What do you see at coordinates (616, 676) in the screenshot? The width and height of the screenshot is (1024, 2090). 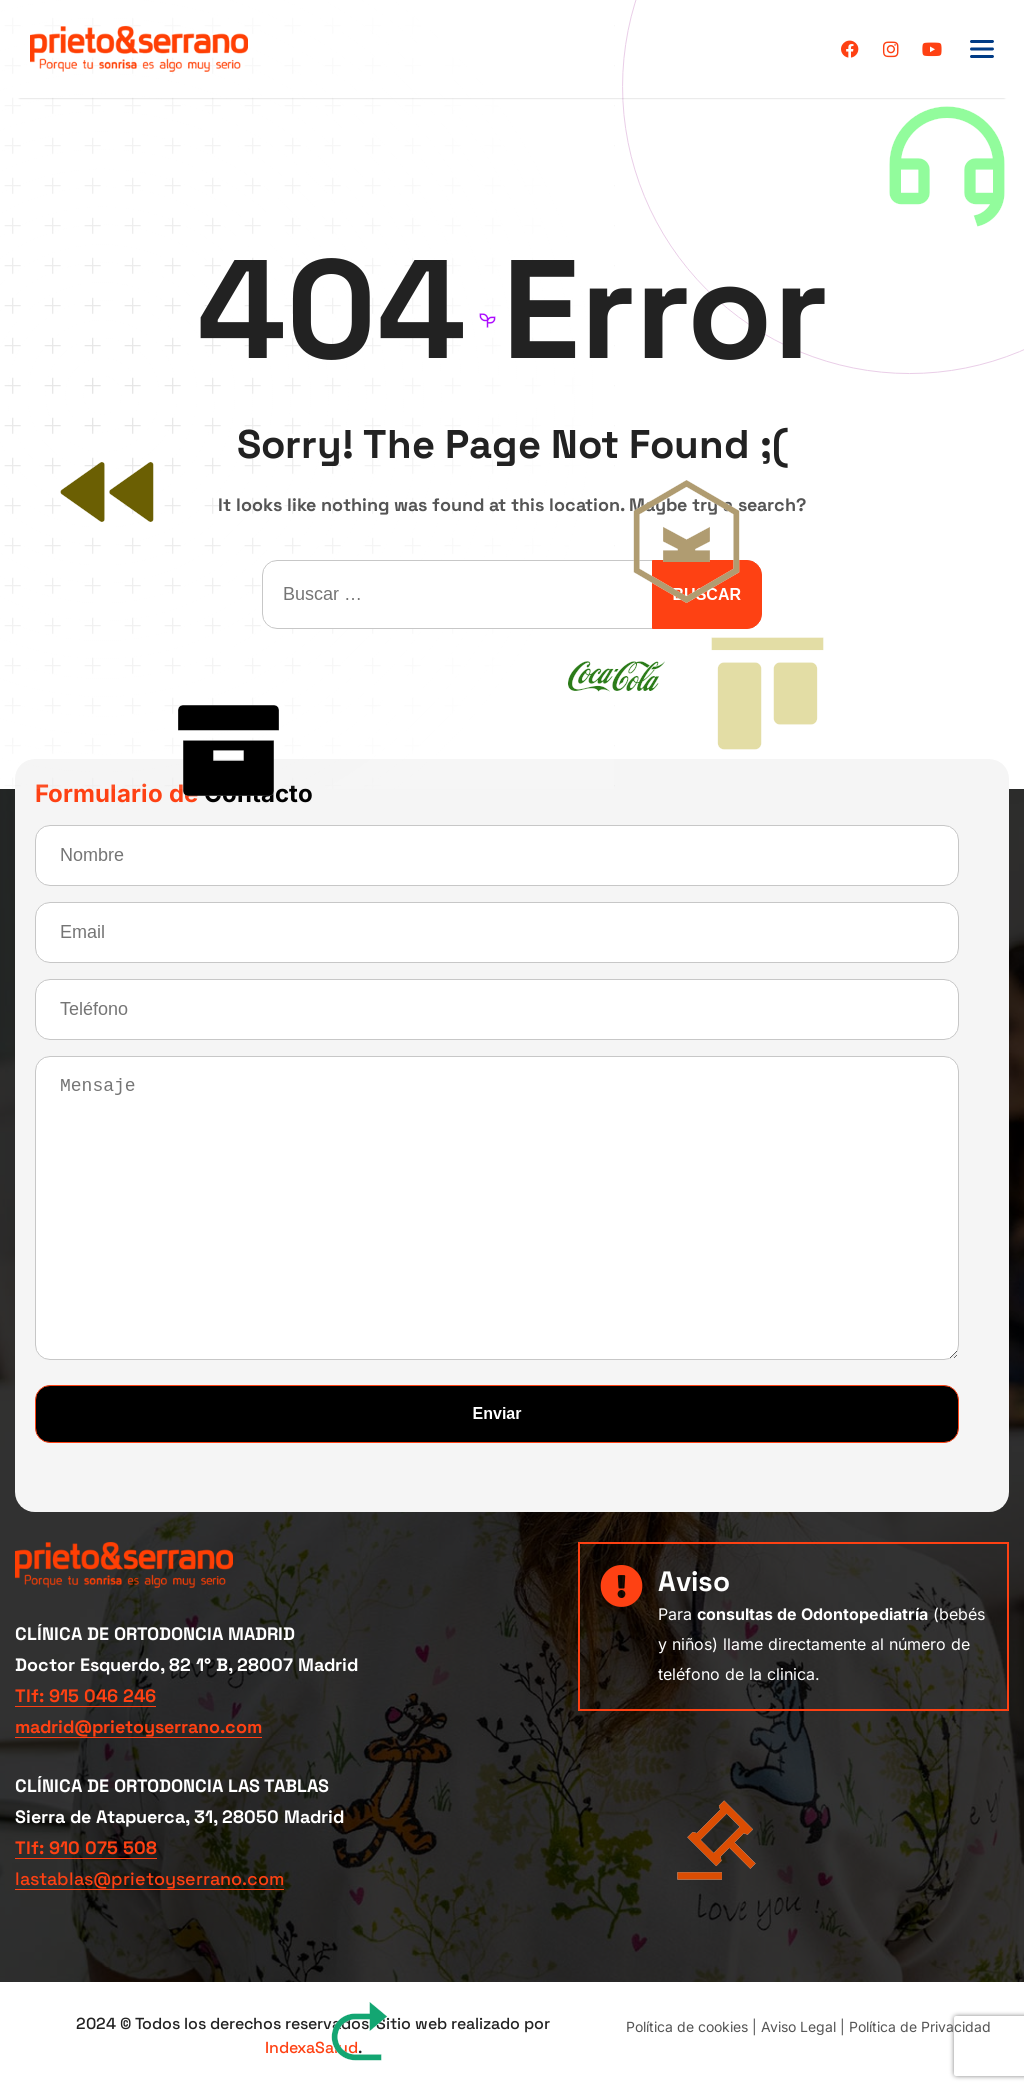 I see `coca-cola brand logo` at bounding box center [616, 676].